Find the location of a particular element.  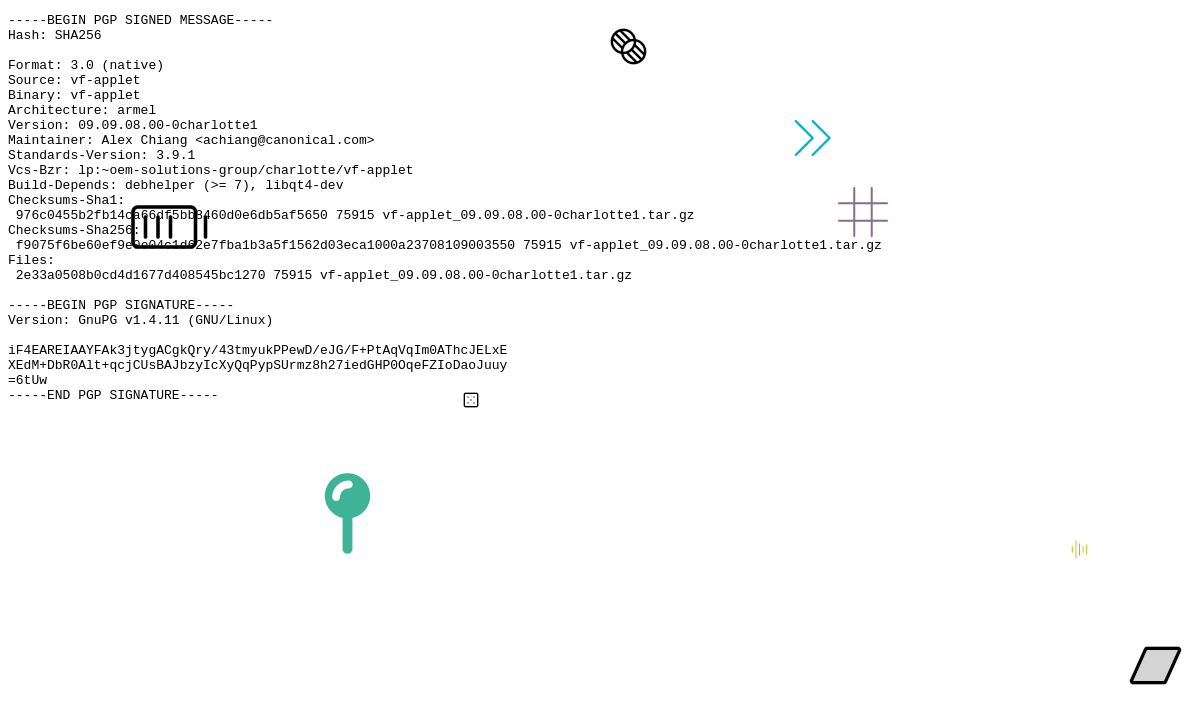

add or view hashtags is located at coordinates (863, 212).